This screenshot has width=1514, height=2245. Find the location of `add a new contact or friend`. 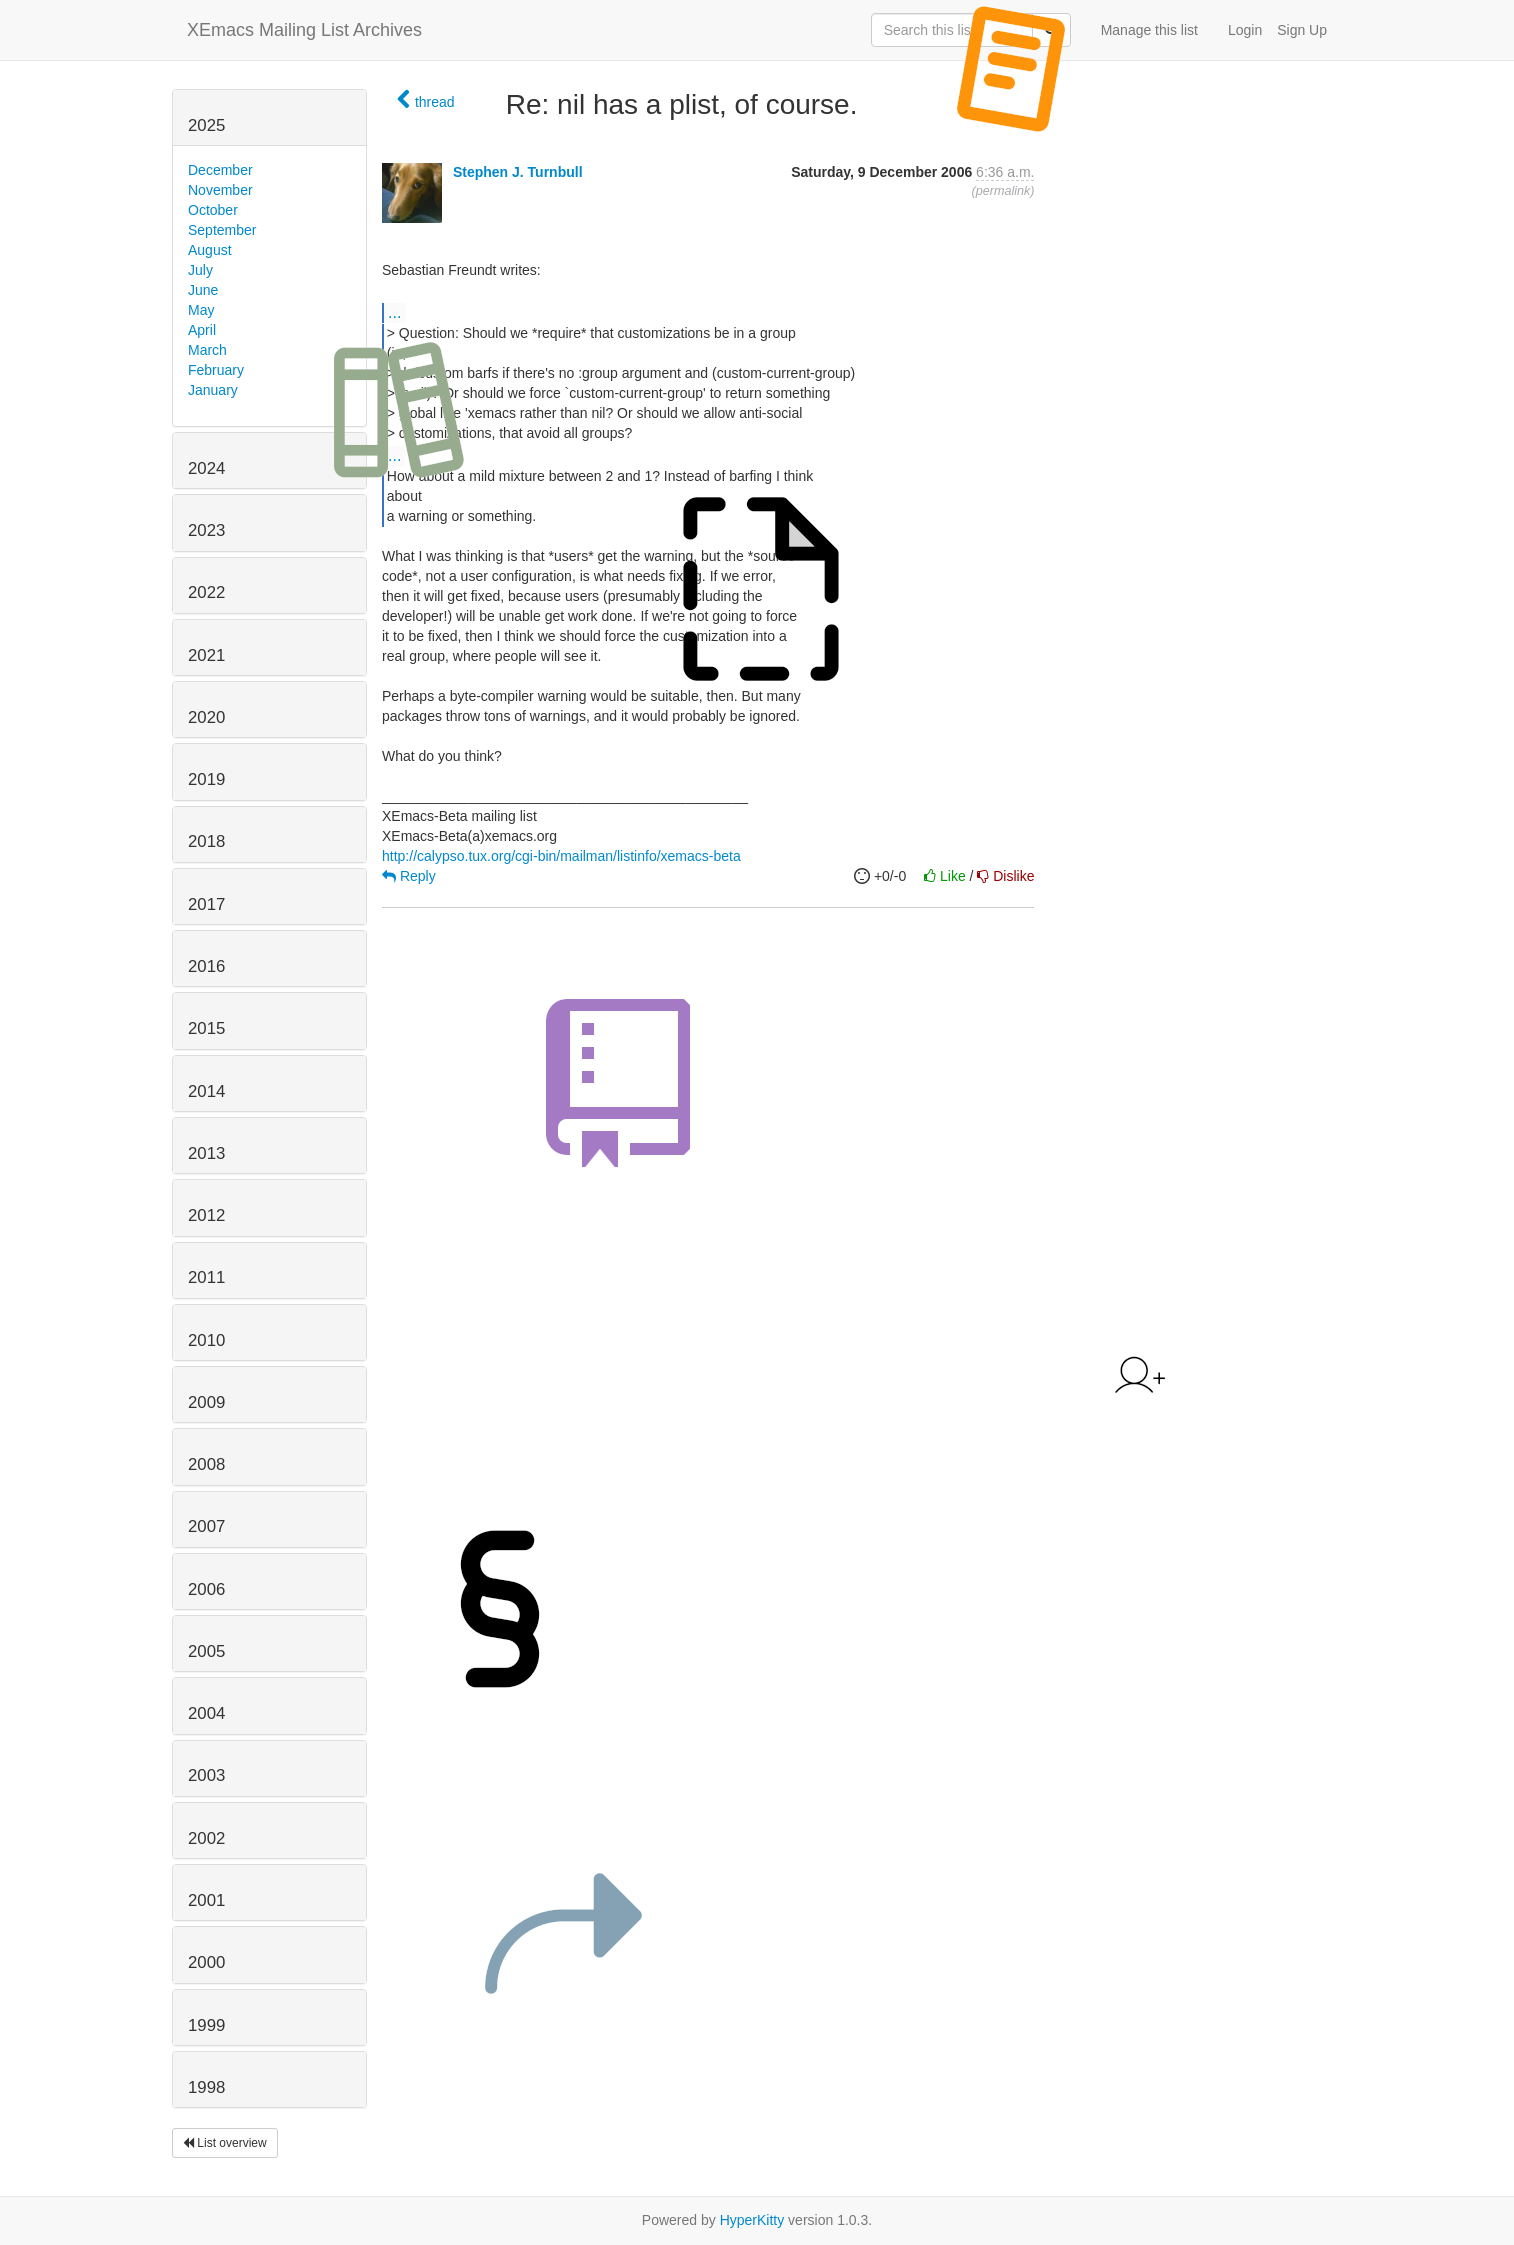

add a new contact or friend is located at coordinates (1138, 1376).